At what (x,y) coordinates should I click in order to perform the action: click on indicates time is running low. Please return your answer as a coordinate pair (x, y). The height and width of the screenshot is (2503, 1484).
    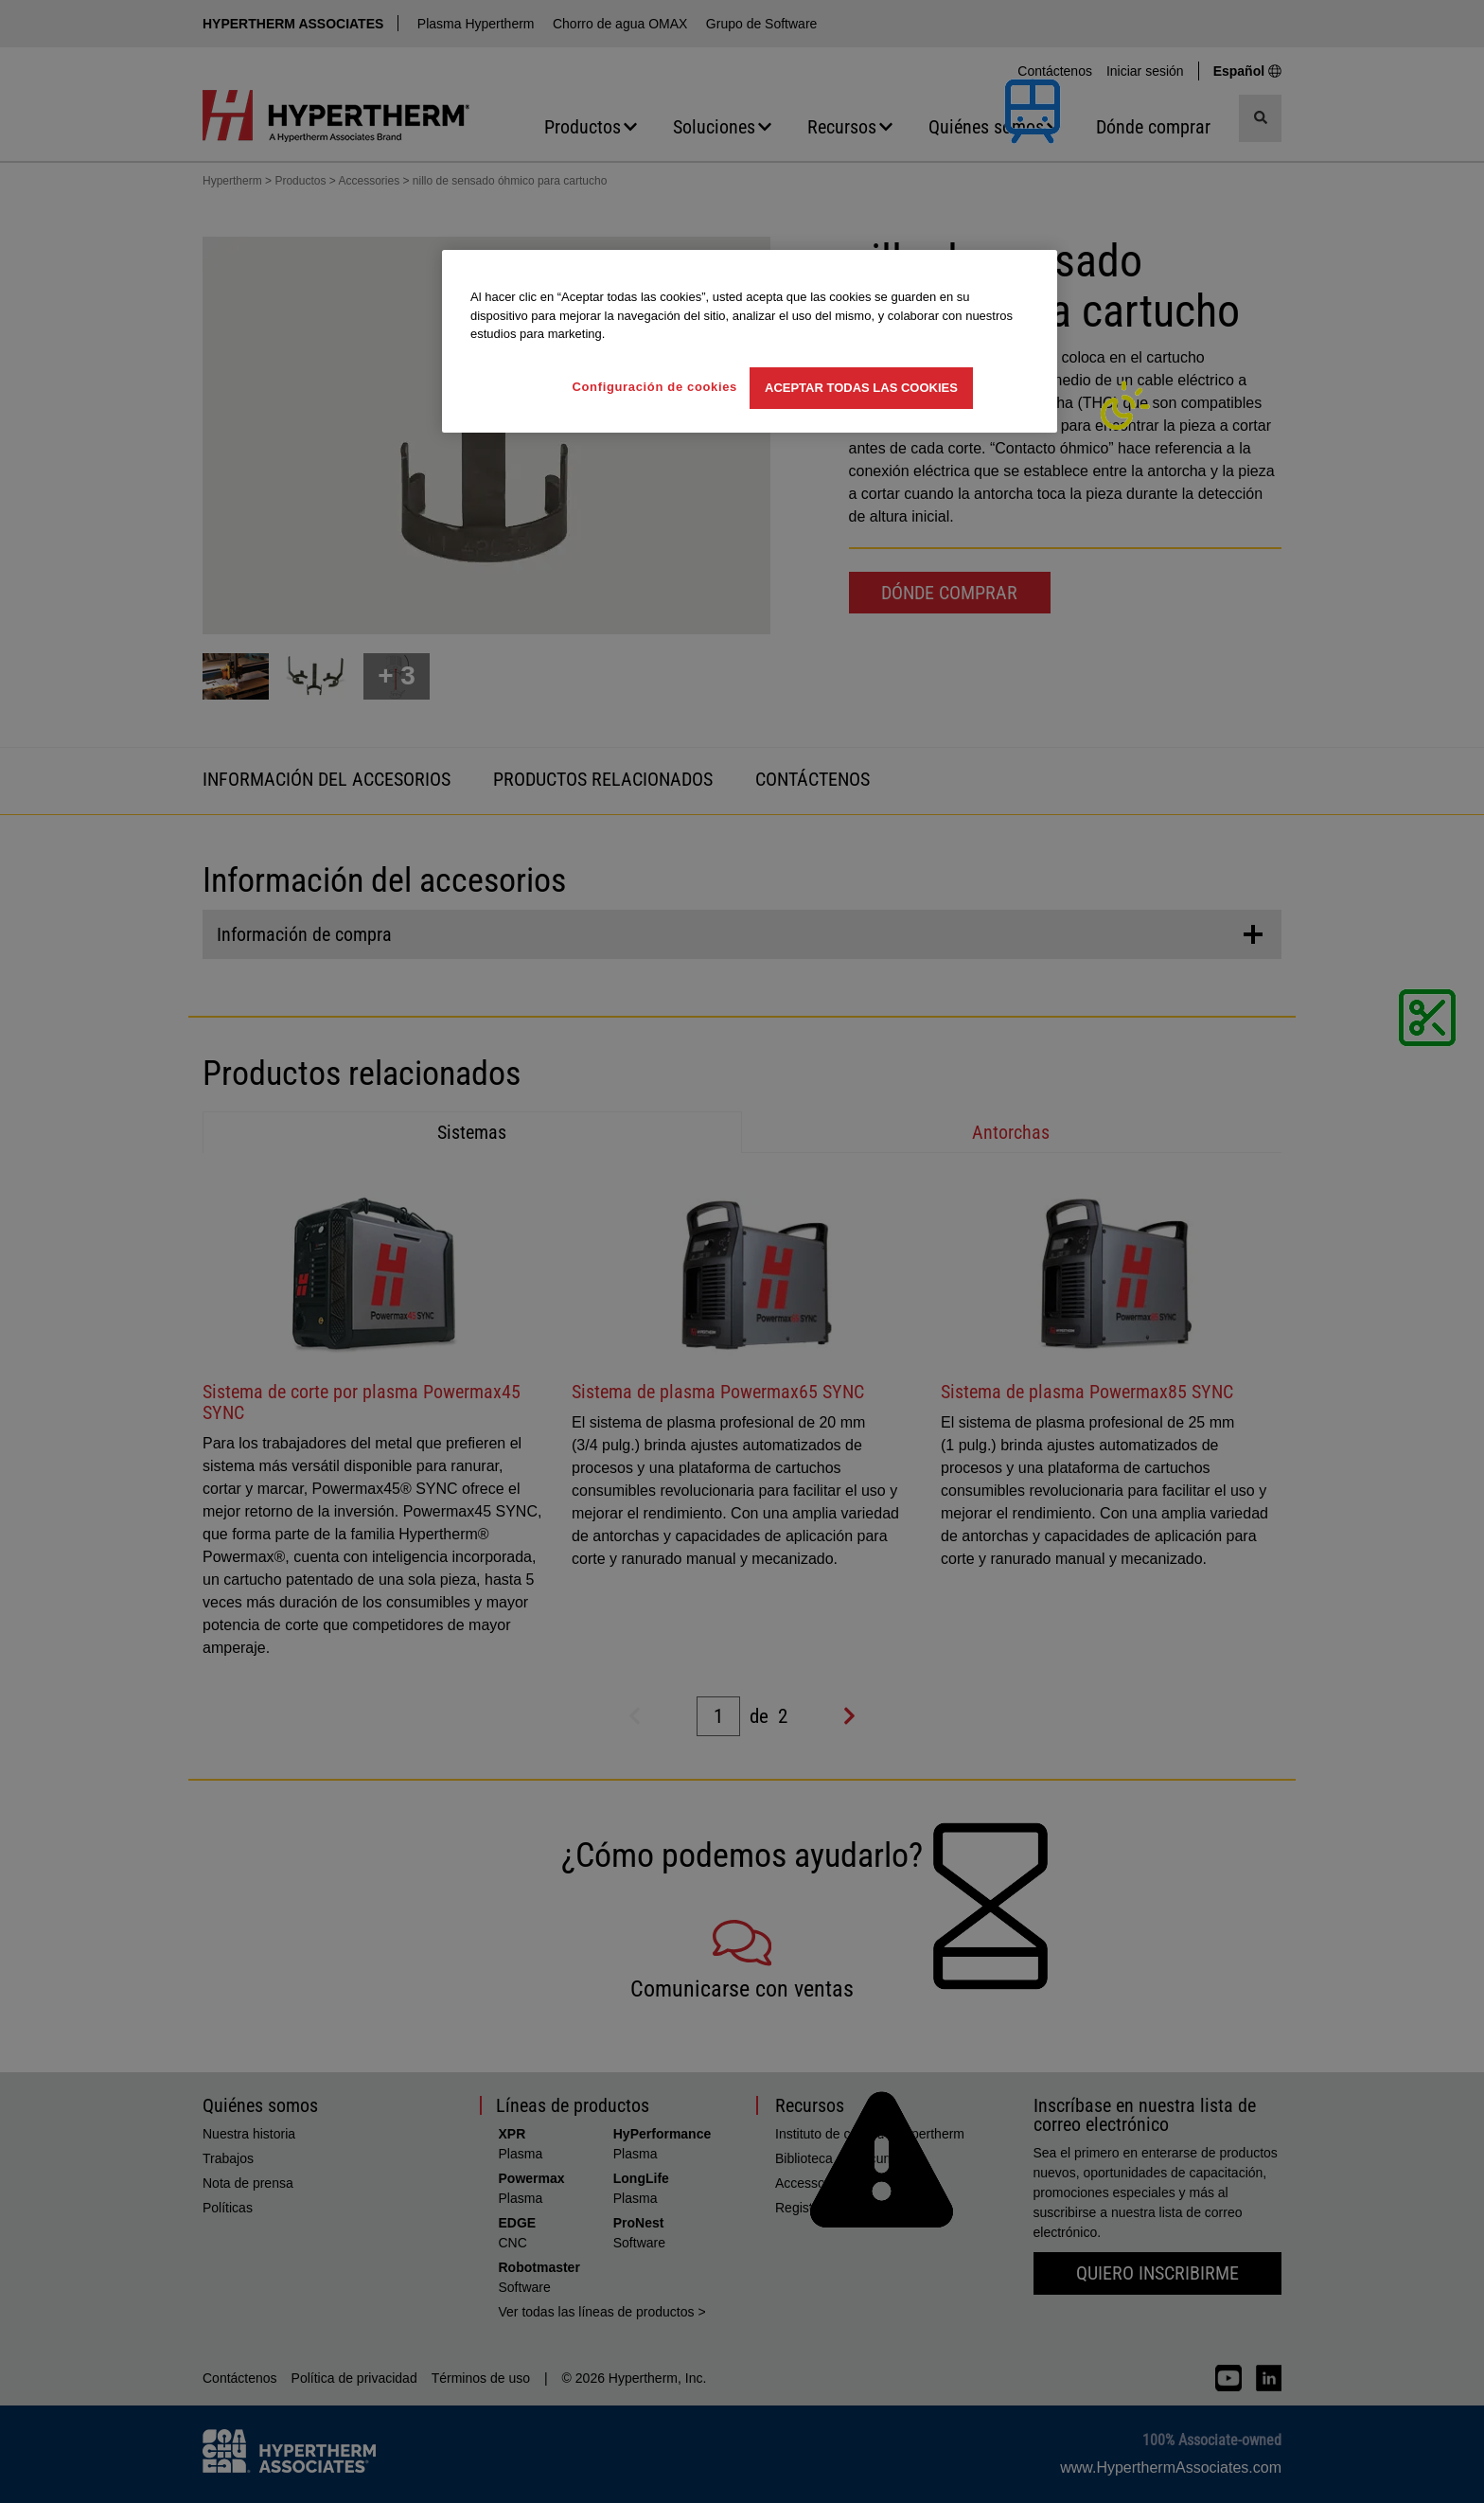
    Looking at the image, I should click on (990, 1906).